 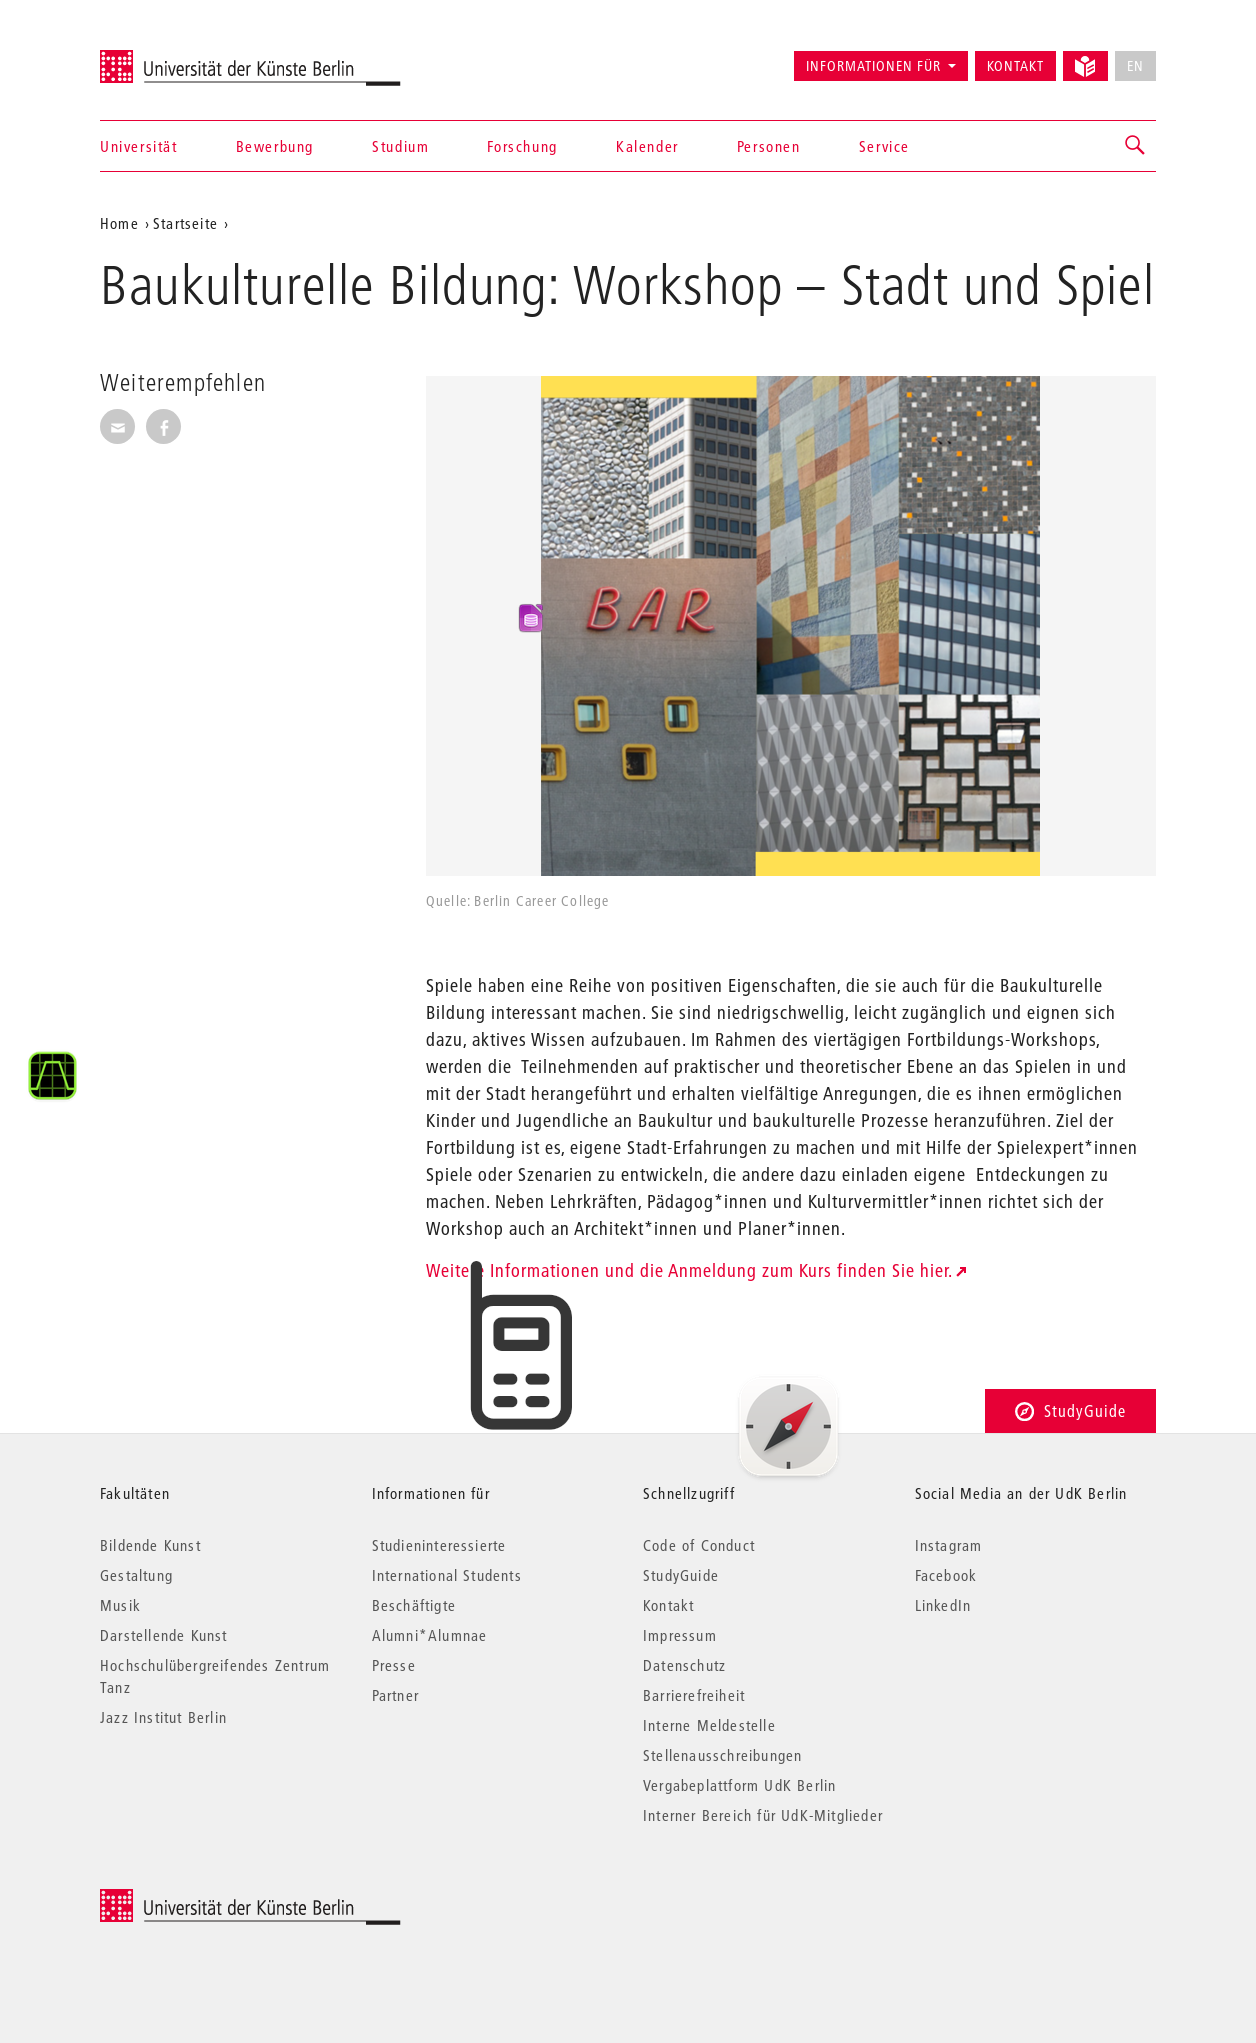 I want to click on open navigation or compass preferences, so click(x=788, y=1426).